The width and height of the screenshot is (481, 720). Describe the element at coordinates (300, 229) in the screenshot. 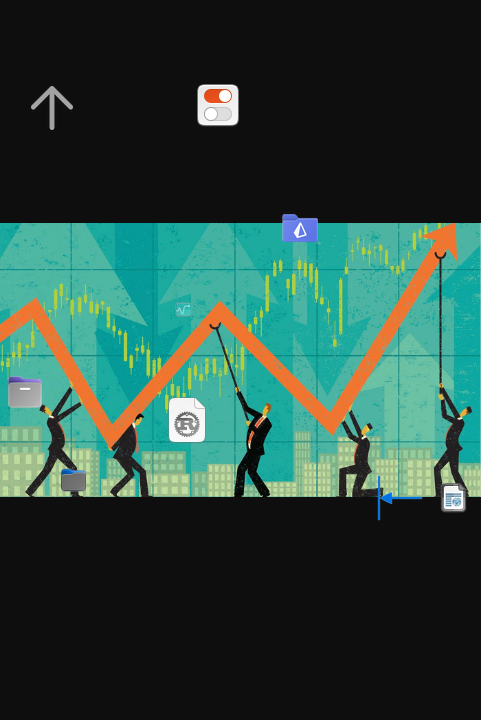

I see `open folder containing Prisma project files` at that location.